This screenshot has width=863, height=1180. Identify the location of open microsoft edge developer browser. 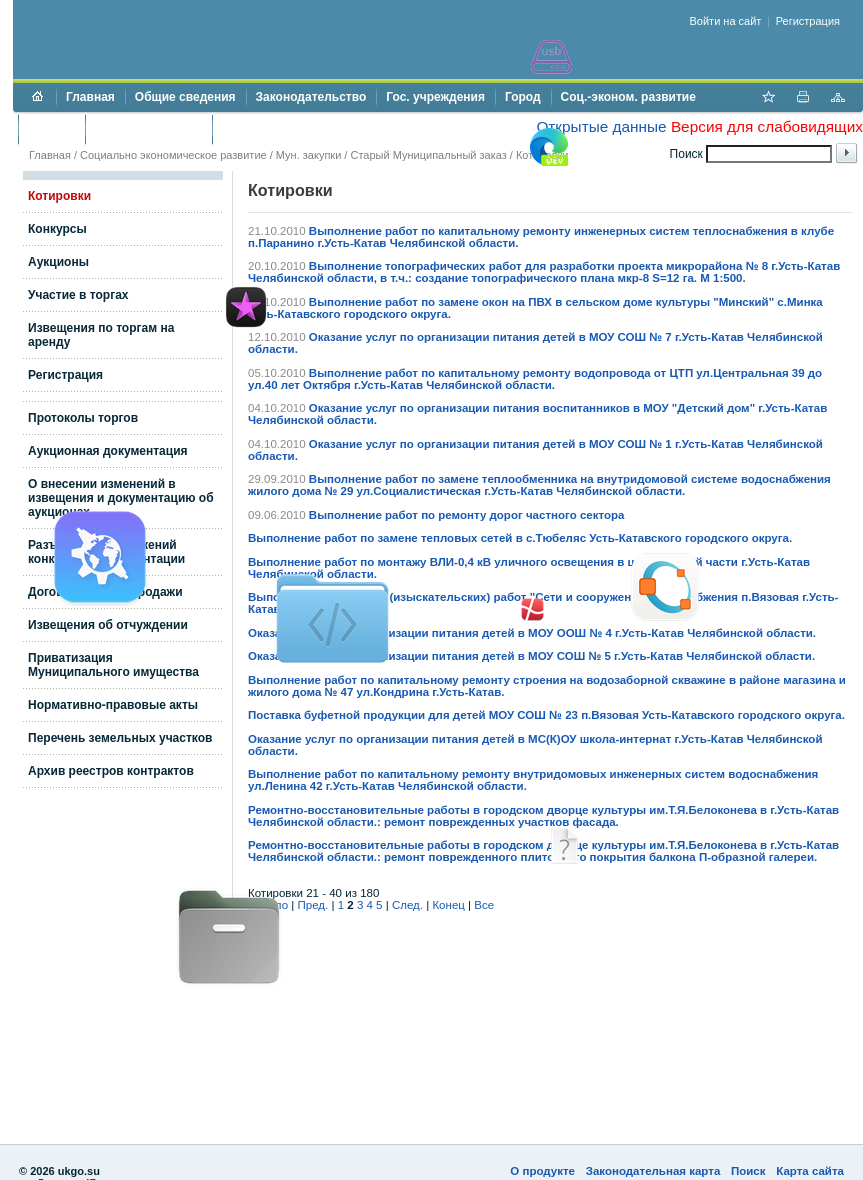
(549, 147).